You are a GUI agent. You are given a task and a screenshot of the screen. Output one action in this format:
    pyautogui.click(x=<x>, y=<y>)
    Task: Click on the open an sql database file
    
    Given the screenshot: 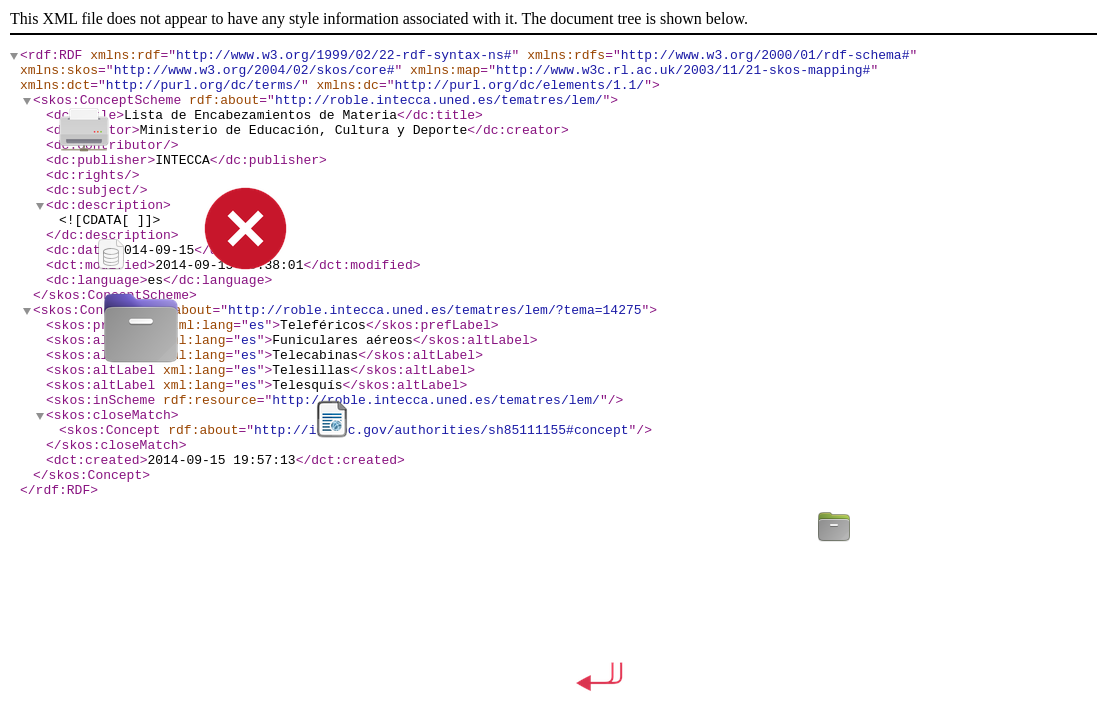 What is the action you would take?
    pyautogui.click(x=111, y=254)
    